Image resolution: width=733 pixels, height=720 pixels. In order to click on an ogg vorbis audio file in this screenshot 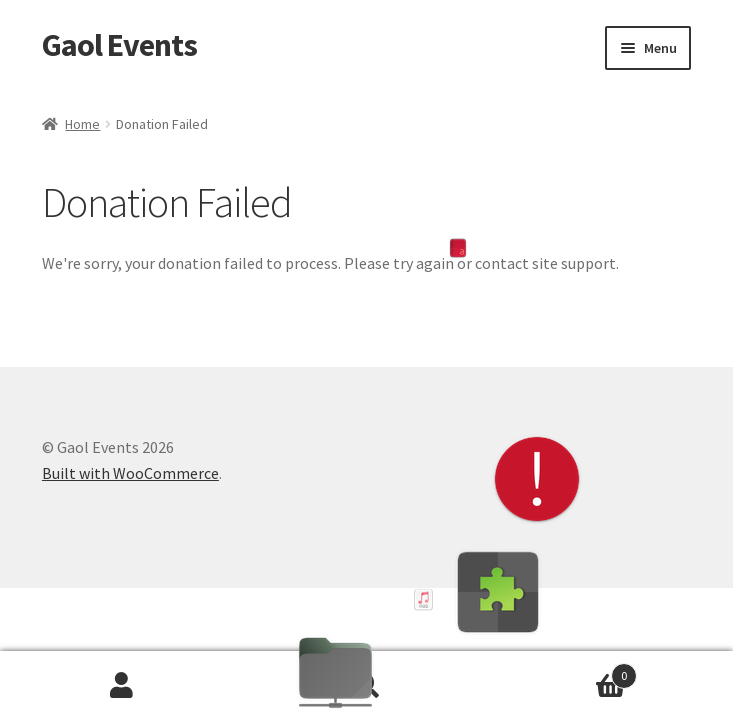, I will do `click(423, 599)`.